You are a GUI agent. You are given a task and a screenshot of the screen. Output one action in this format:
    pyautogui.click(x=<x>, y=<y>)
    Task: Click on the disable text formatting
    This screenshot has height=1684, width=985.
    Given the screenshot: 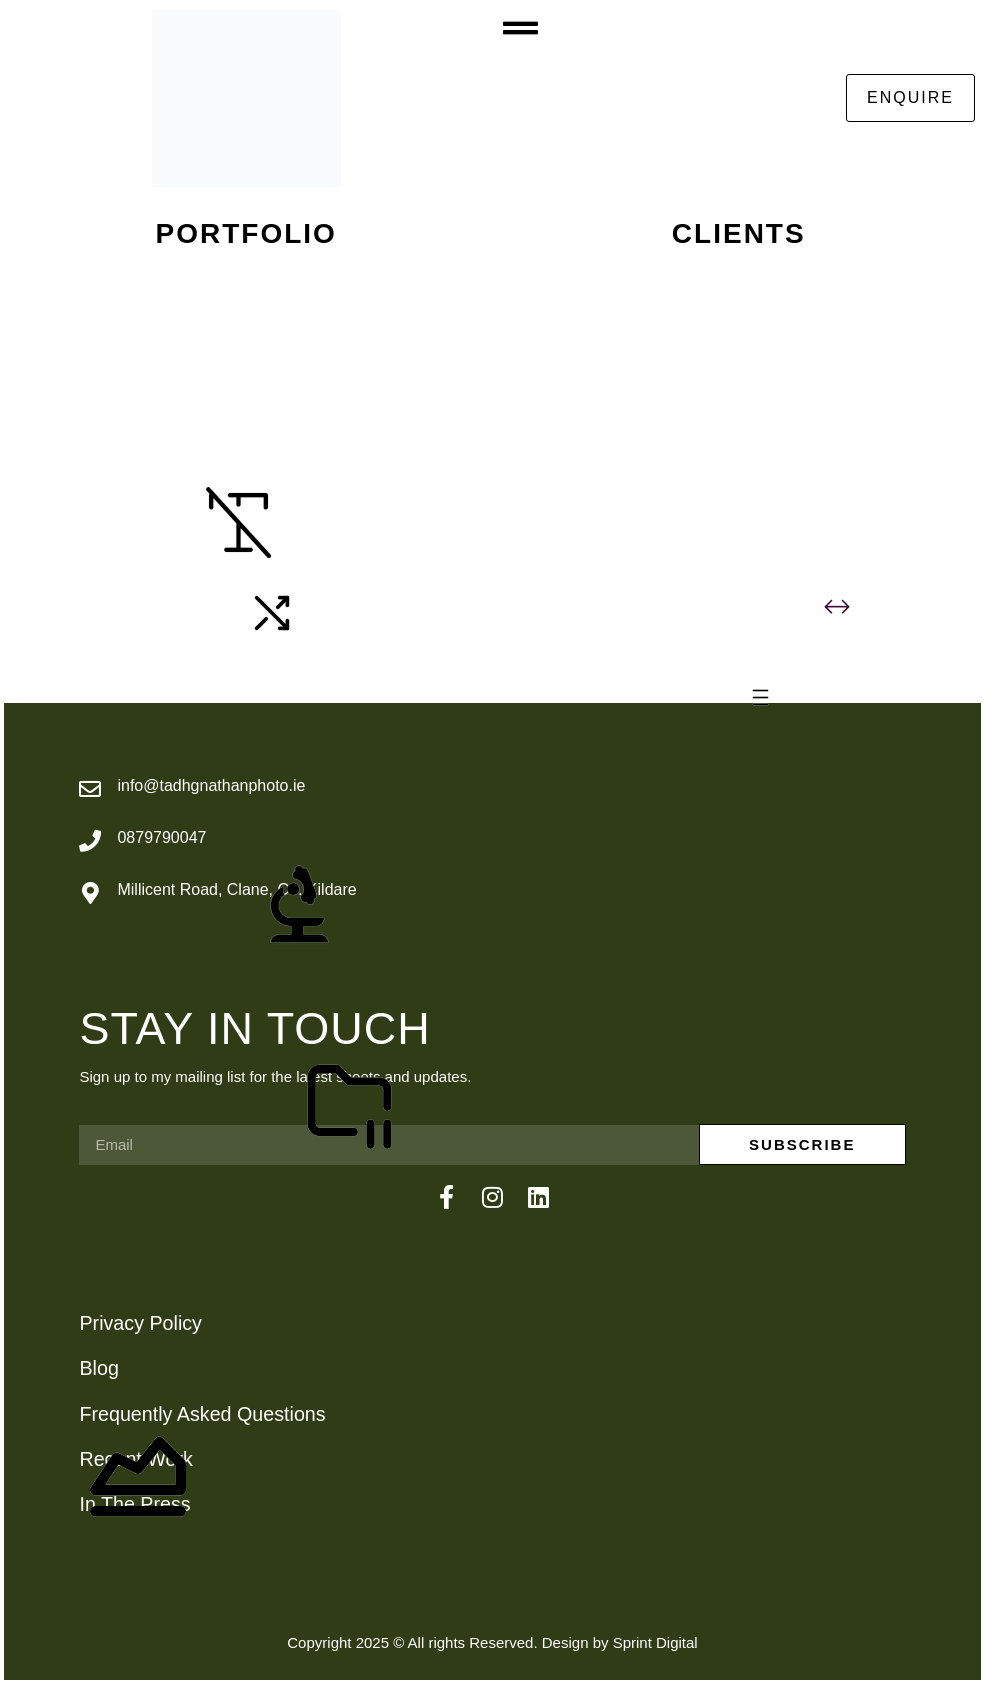 What is the action you would take?
    pyautogui.click(x=238, y=522)
    